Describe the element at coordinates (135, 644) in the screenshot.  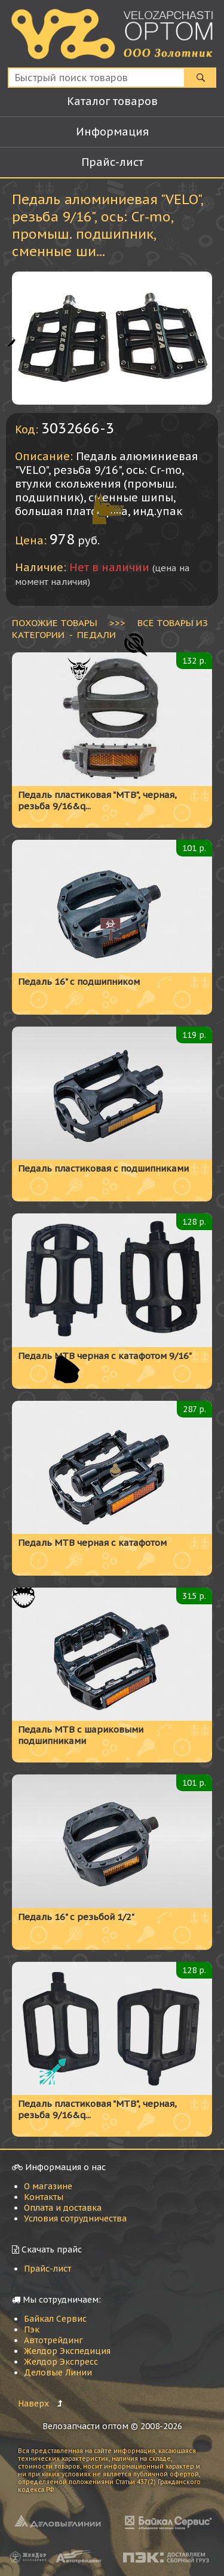
I see `indicates a successful hit or target achieved` at that location.